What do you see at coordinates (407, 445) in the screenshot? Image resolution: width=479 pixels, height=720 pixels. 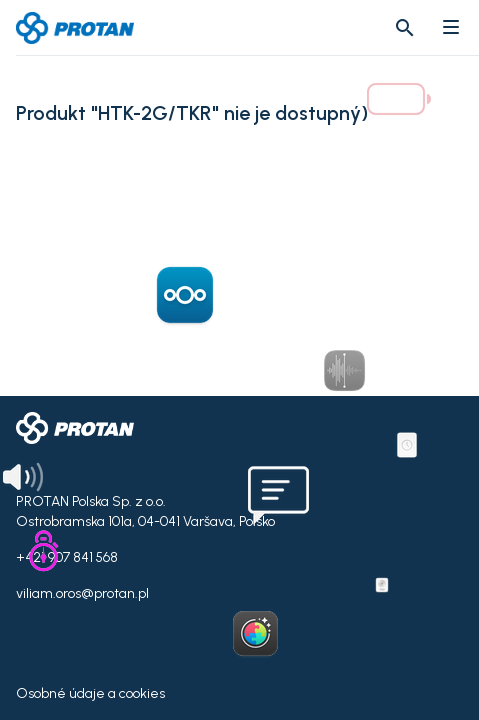 I see `image is currently loading` at bounding box center [407, 445].